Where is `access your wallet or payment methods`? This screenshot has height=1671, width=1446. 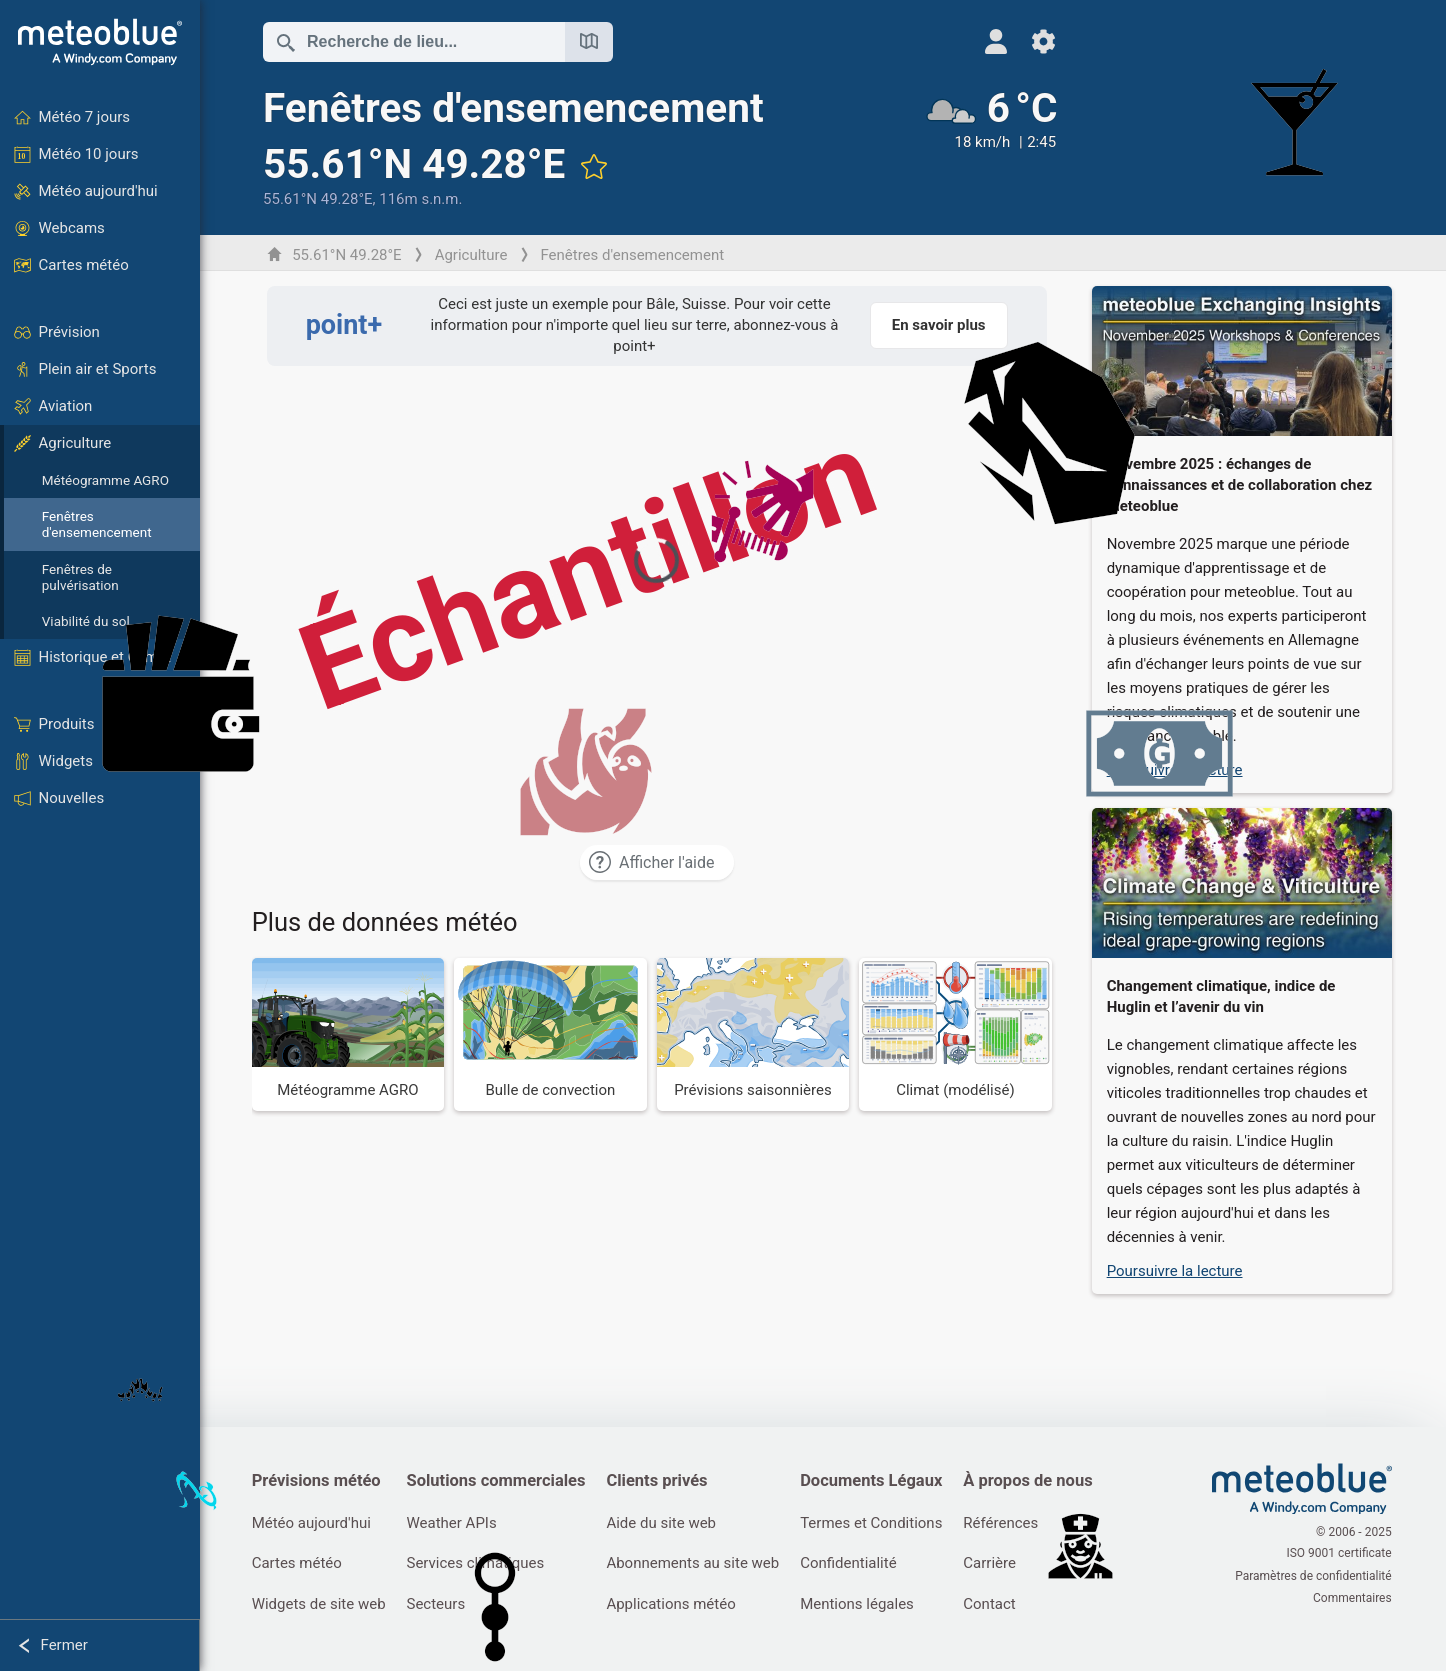 access your wallet or payment methods is located at coordinates (178, 696).